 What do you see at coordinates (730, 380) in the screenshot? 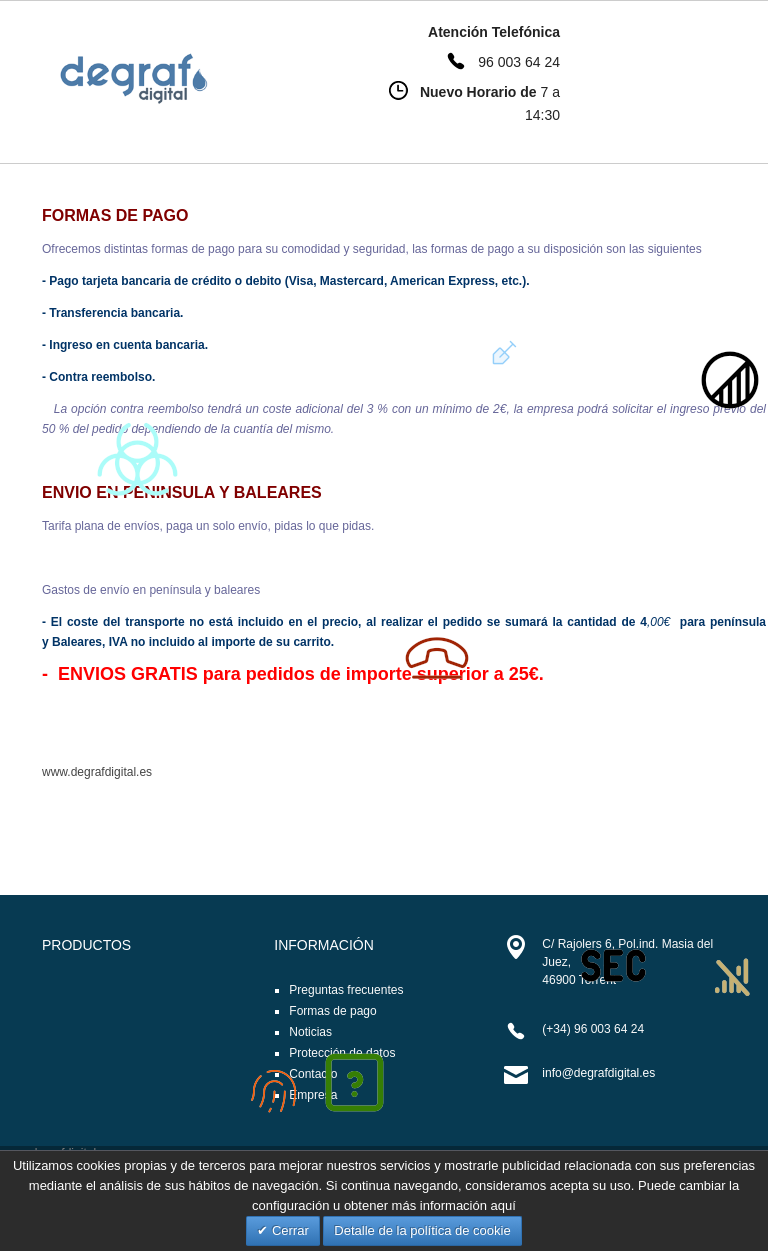
I see `adjust display contrast settings` at bounding box center [730, 380].